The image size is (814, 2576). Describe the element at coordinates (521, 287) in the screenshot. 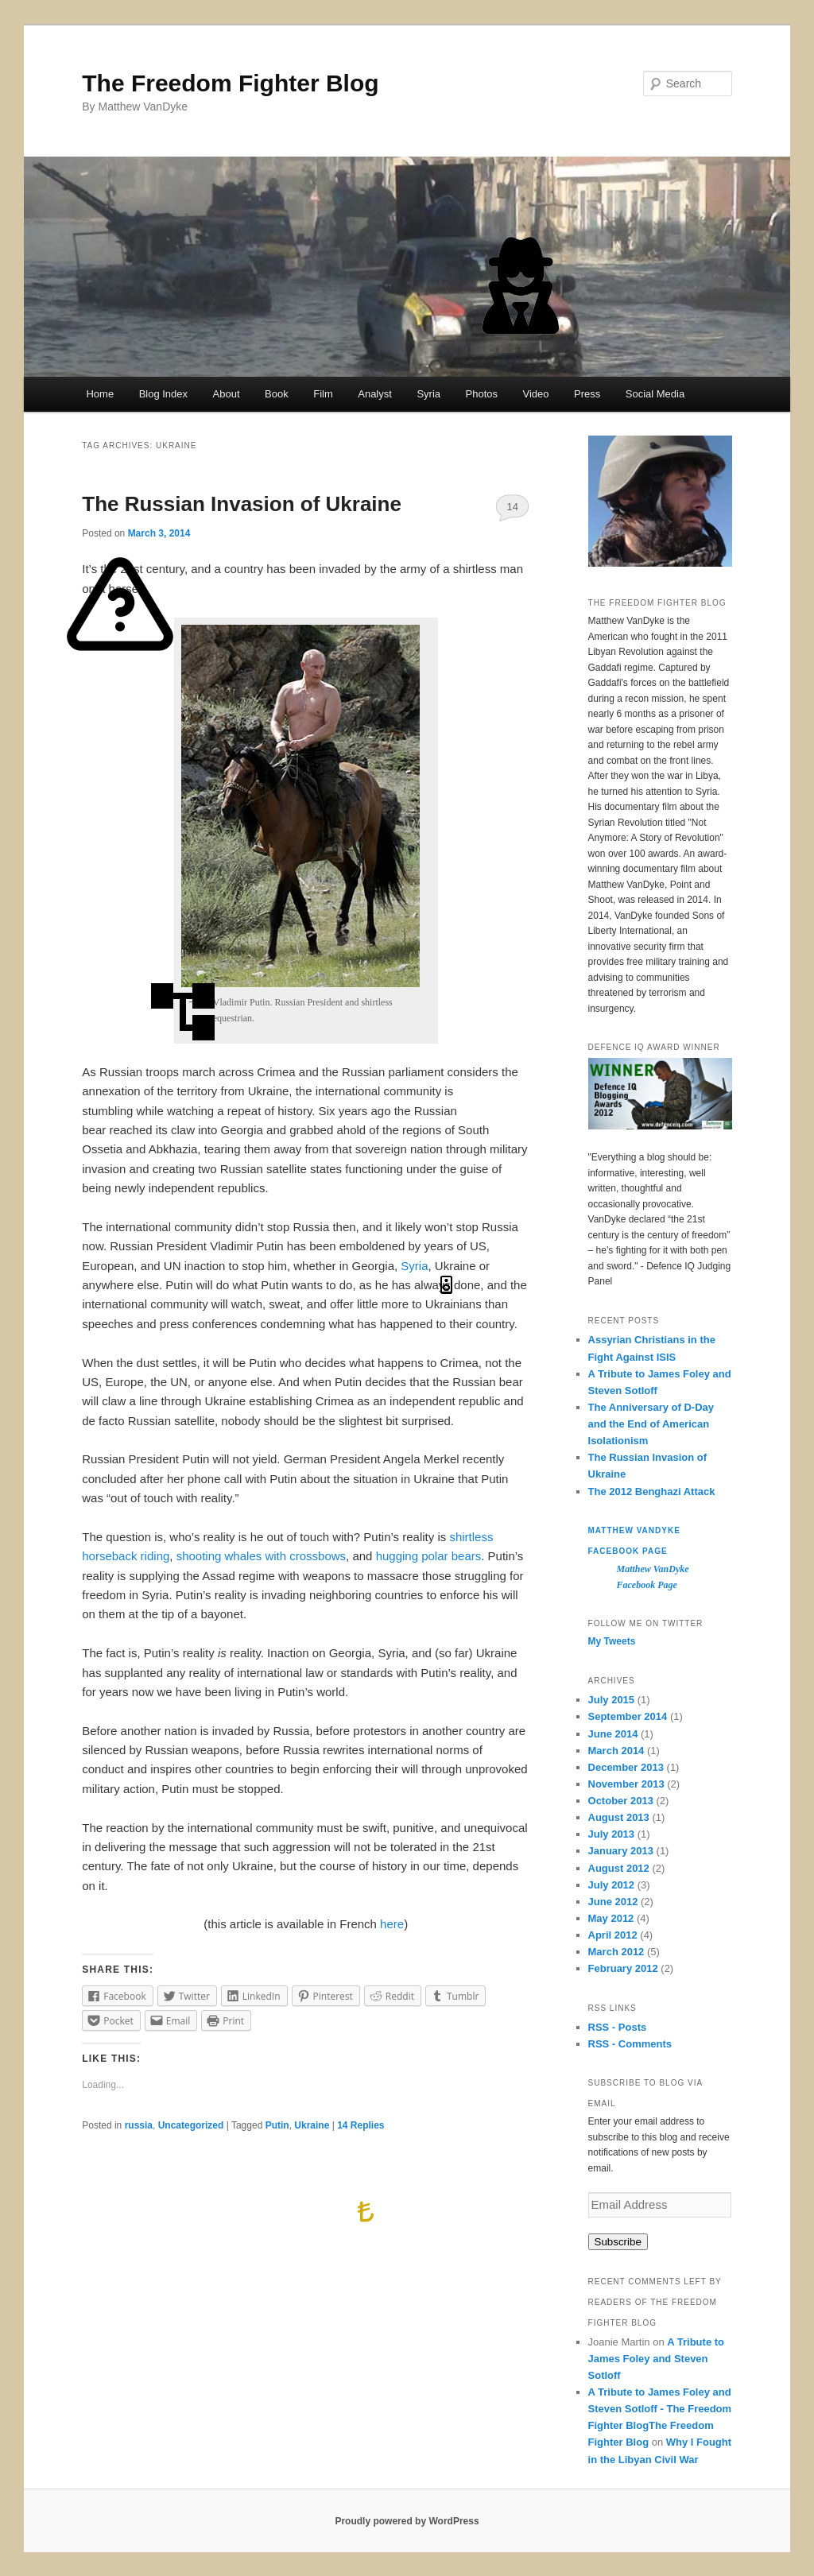

I see `access incognito or private browsing mode` at that location.